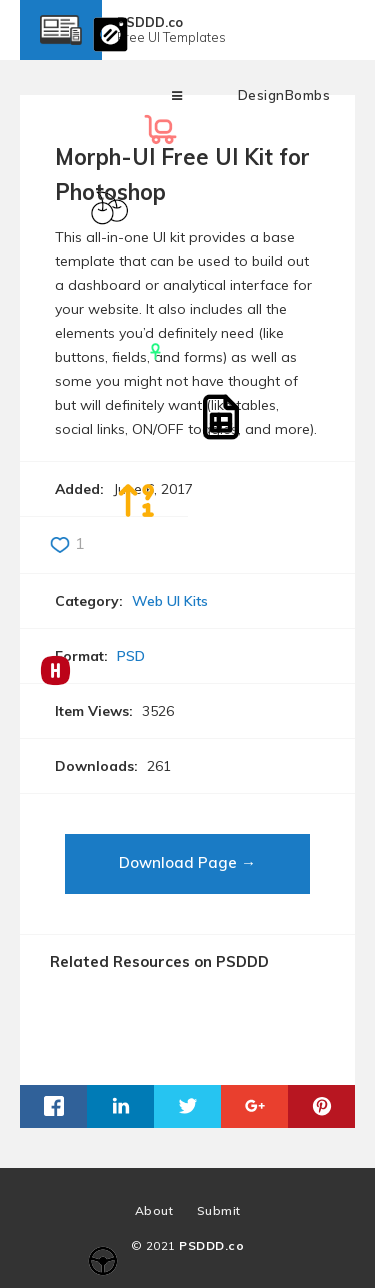  Describe the element at coordinates (155, 351) in the screenshot. I see `indicates egyptian or ancient history content` at that location.